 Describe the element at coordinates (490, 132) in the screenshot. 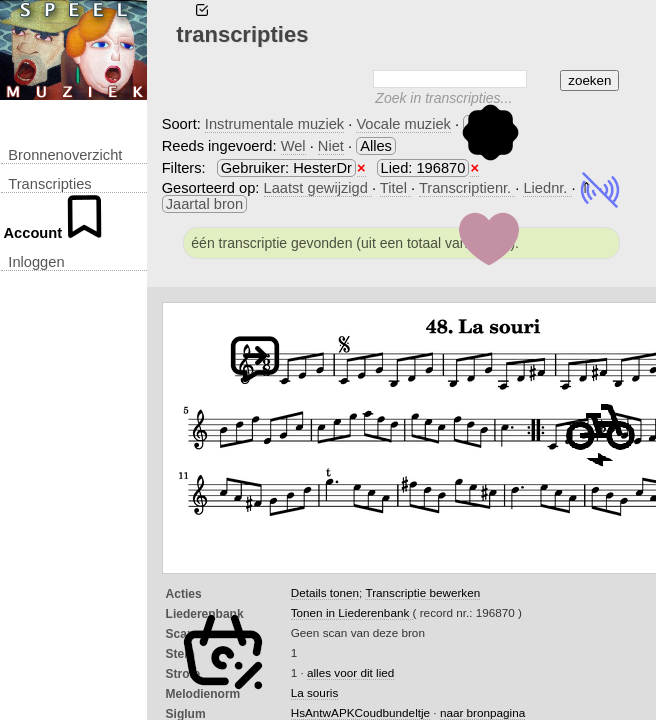

I see `indicates an achievement or award badge` at that location.